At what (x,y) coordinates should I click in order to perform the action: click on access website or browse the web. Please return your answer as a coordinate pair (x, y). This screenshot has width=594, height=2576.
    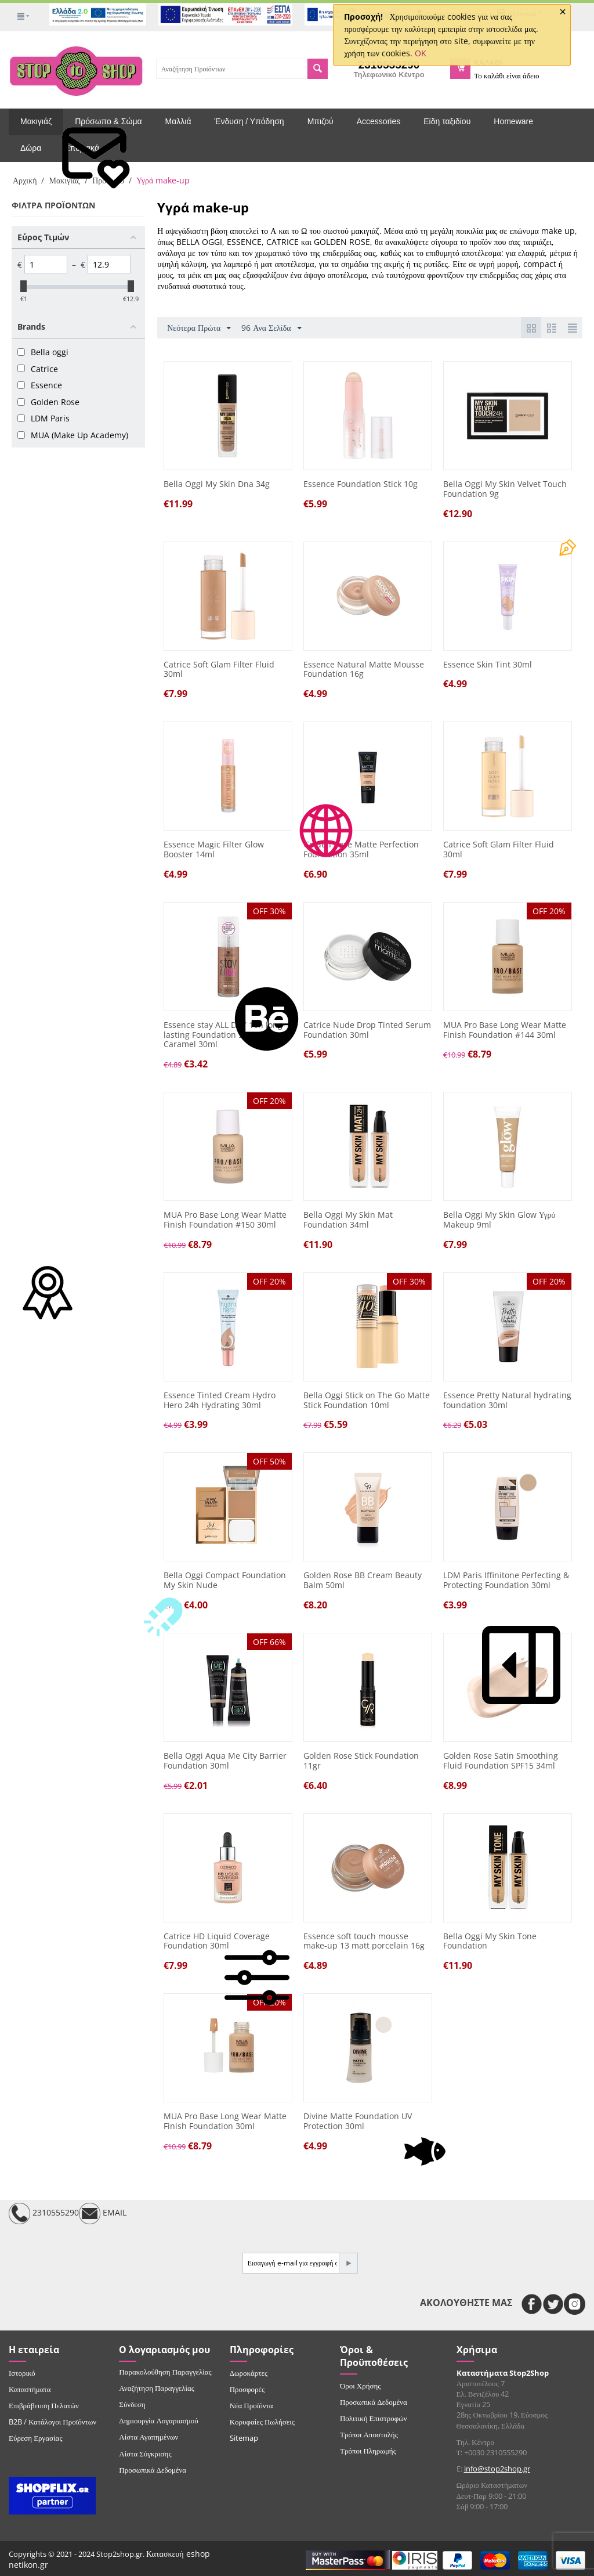
    Looking at the image, I should click on (326, 831).